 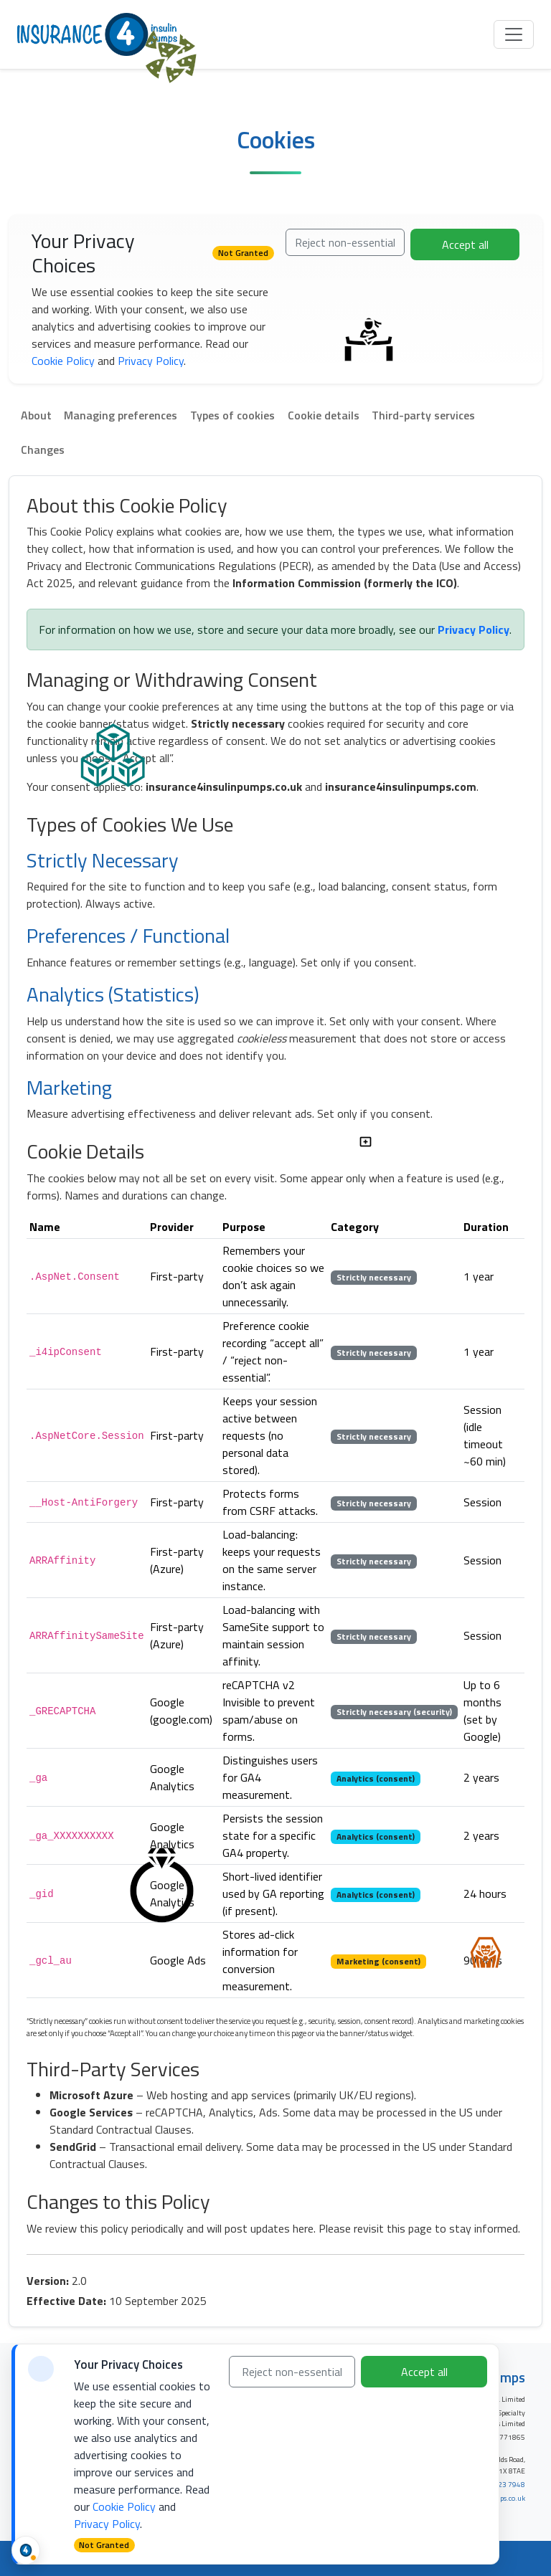 What do you see at coordinates (171, 57) in the screenshot?
I see `browse mexican food options` at bounding box center [171, 57].